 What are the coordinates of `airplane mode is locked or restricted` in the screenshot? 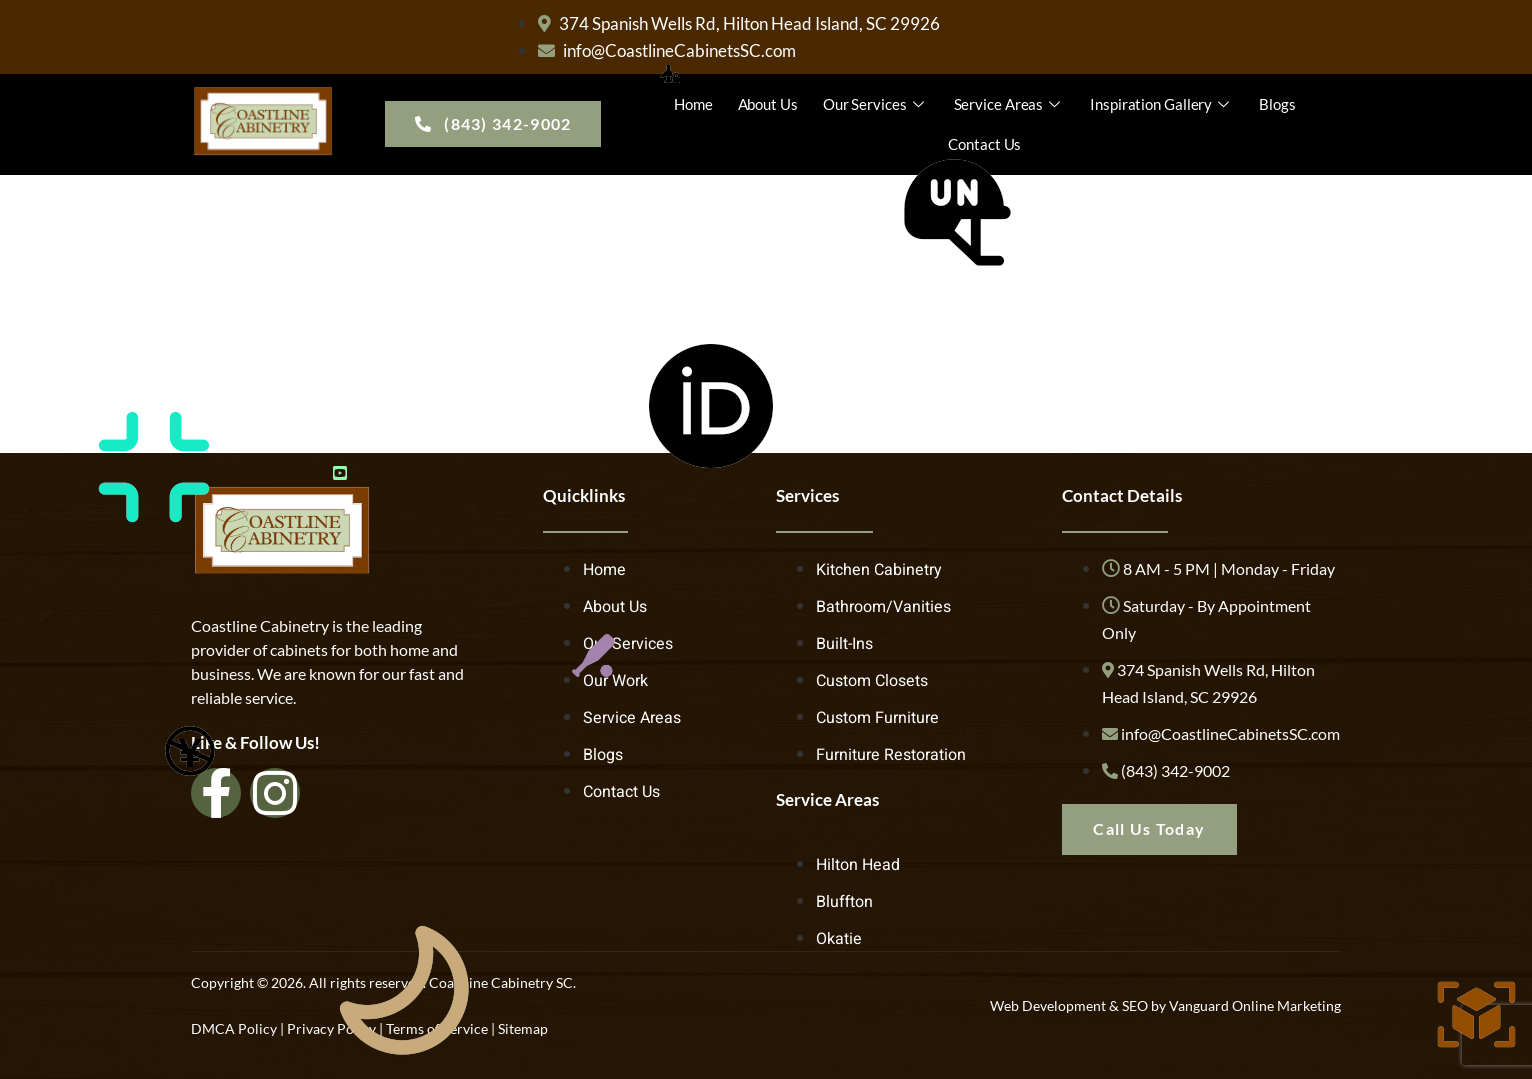 It's located at (669, 73).